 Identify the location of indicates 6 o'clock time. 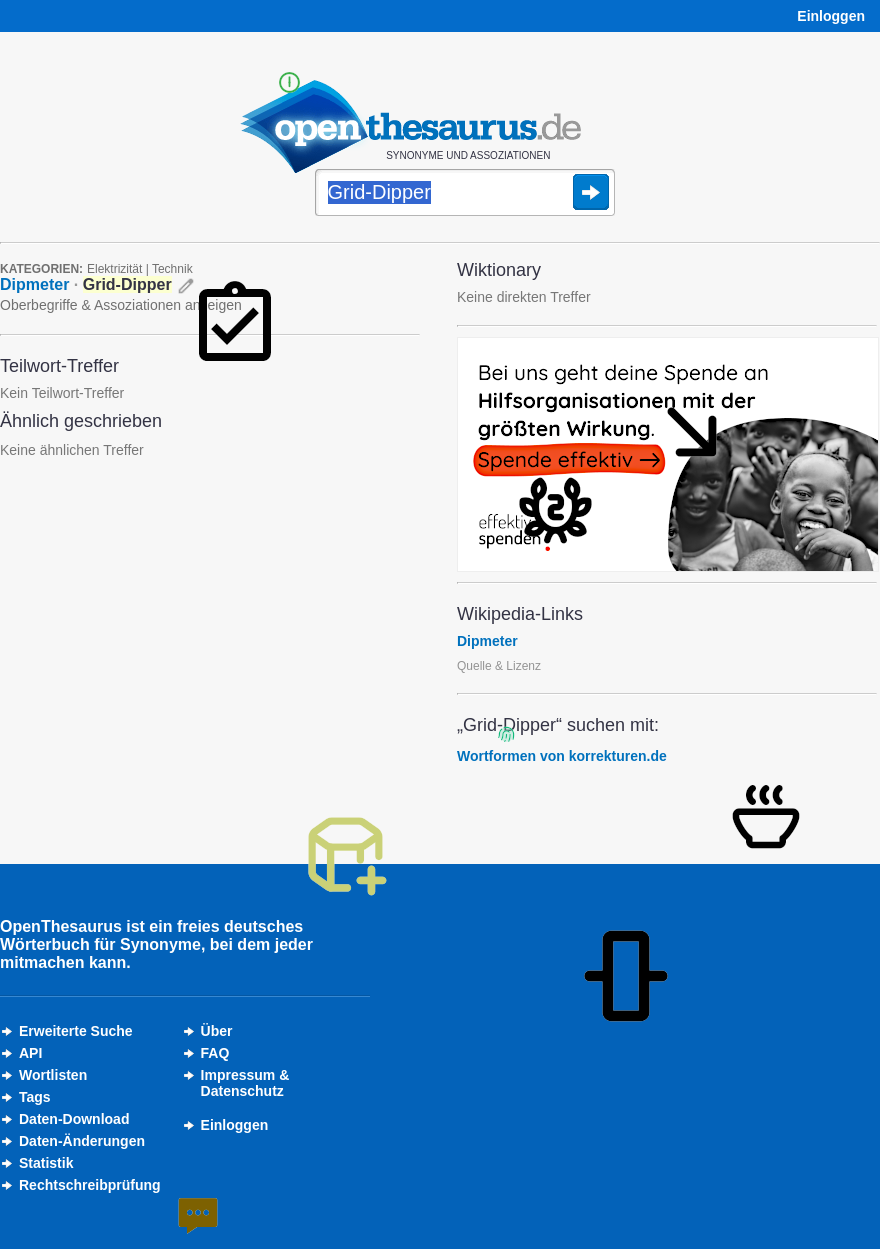
(289, 82).